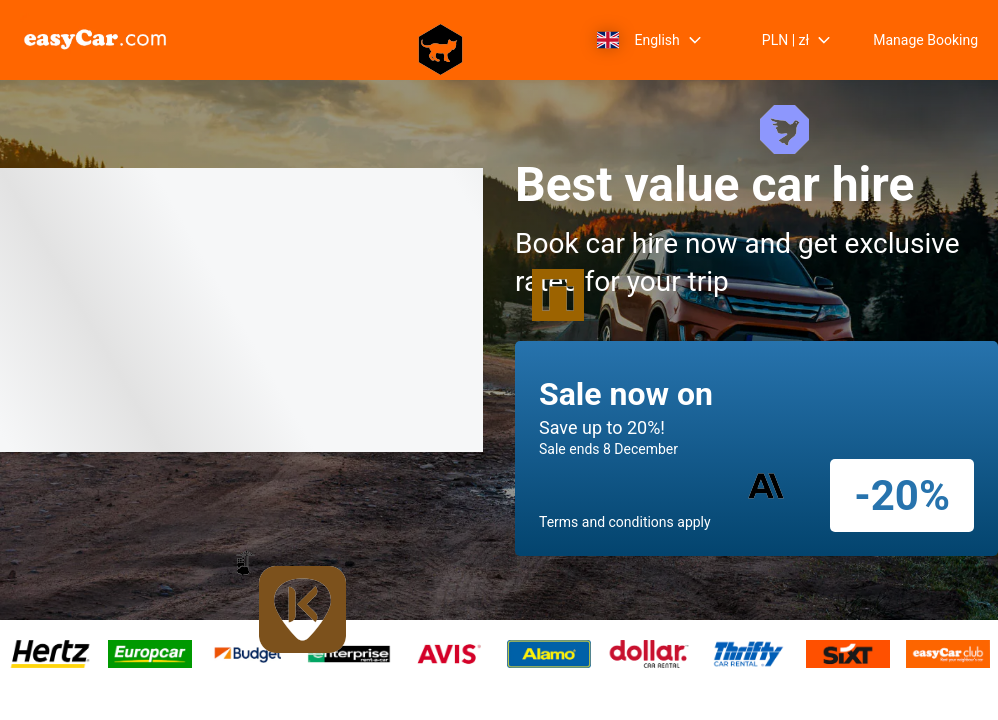  Describe the element at coordinates (558, 295) in the screenshot. I see `visit NameMC website` at that location.